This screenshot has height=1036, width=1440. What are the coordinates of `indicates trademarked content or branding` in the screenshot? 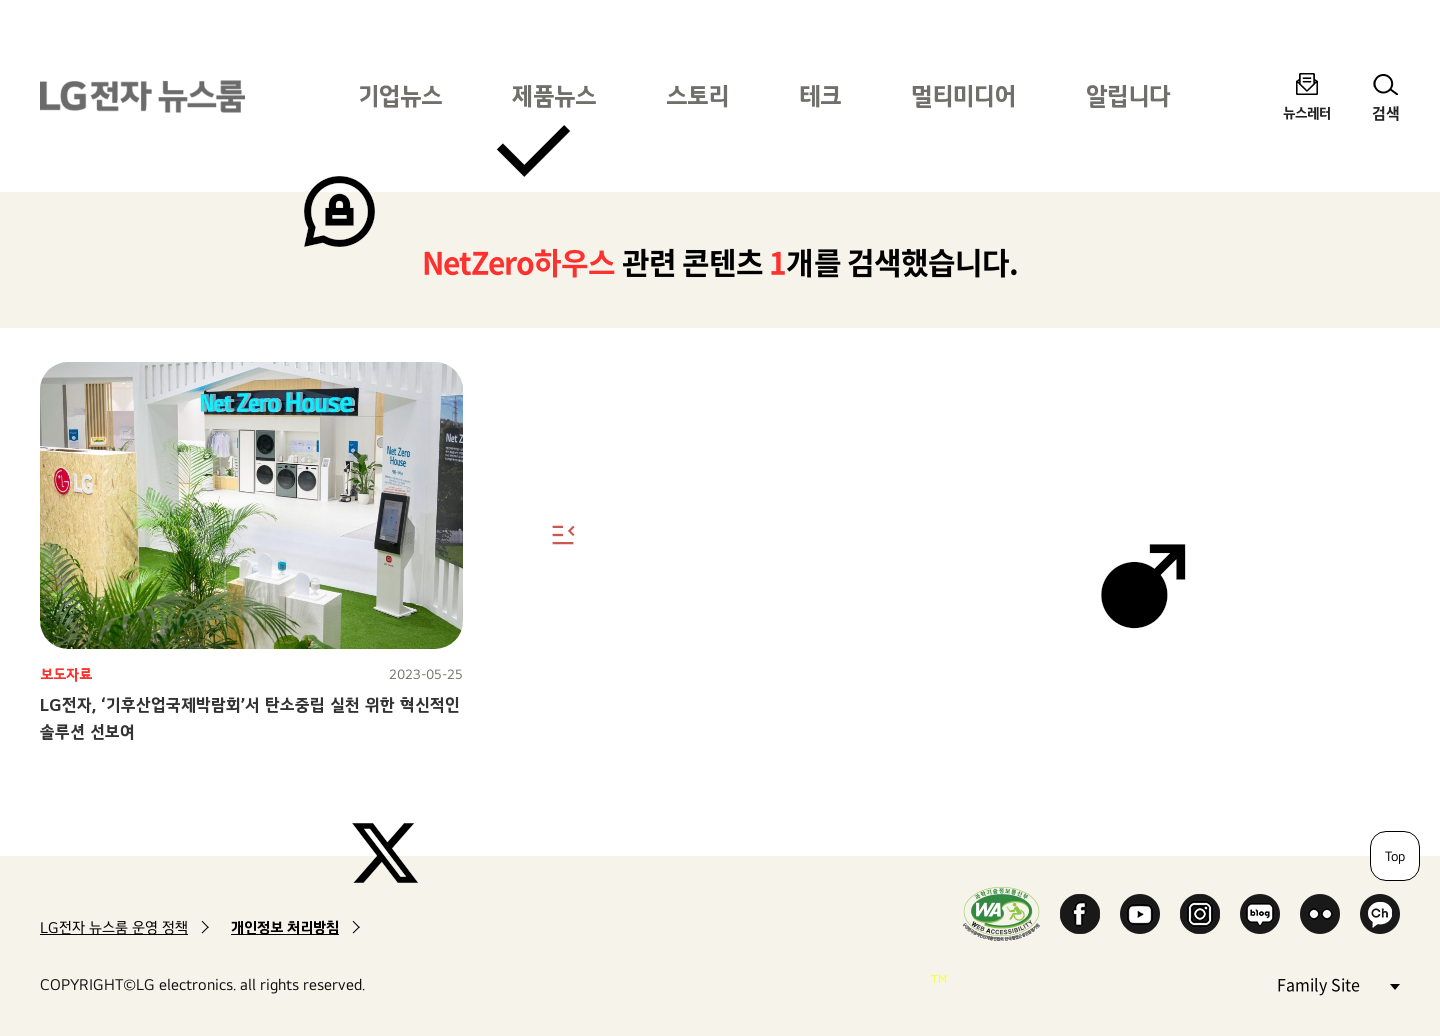 It's located at (939, 979).